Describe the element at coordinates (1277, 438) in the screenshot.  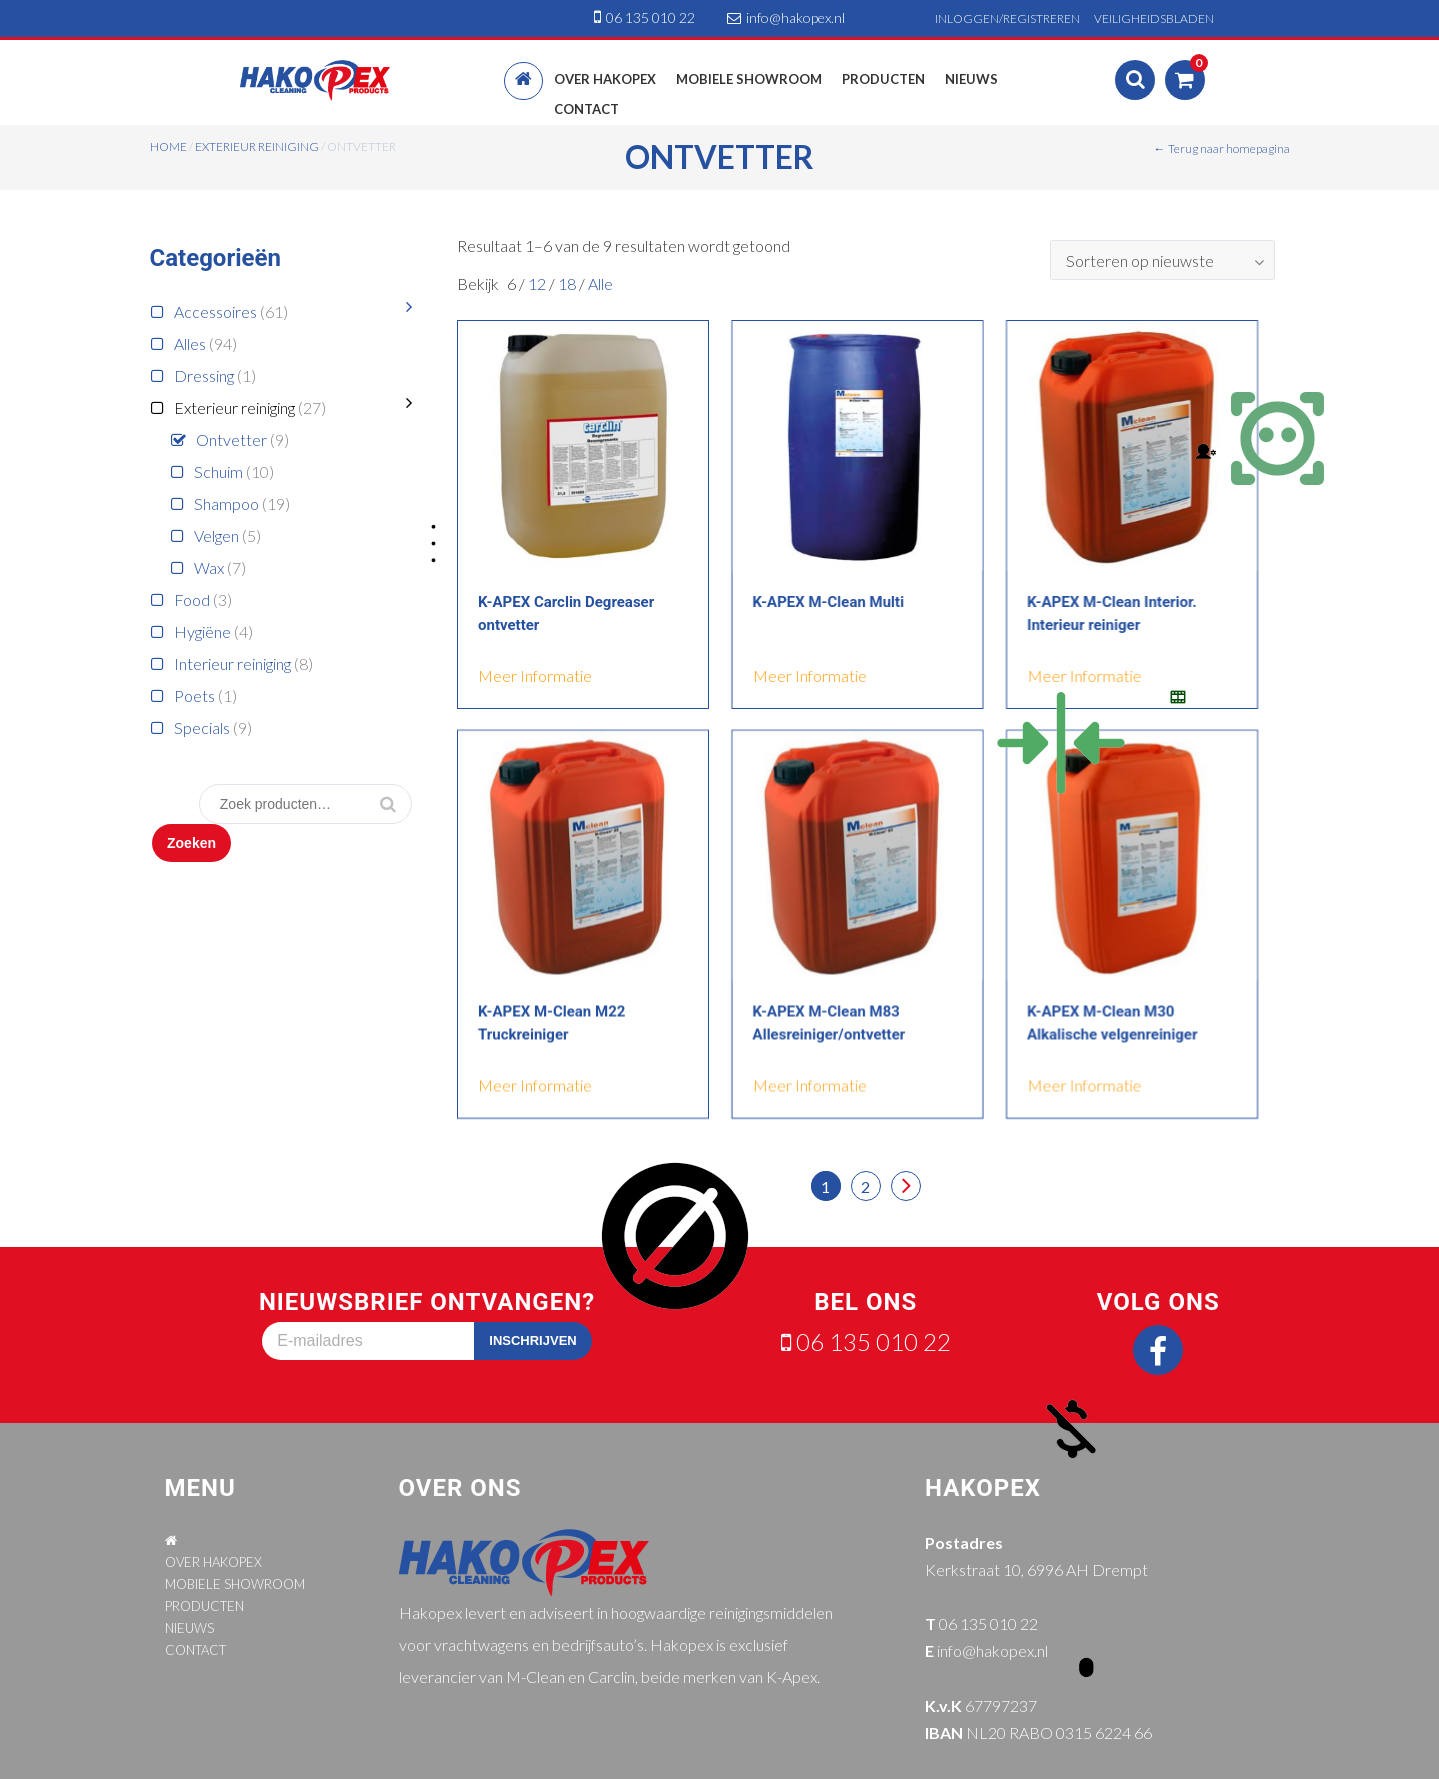
I see `scan face to unlock or authenticate` at that location.